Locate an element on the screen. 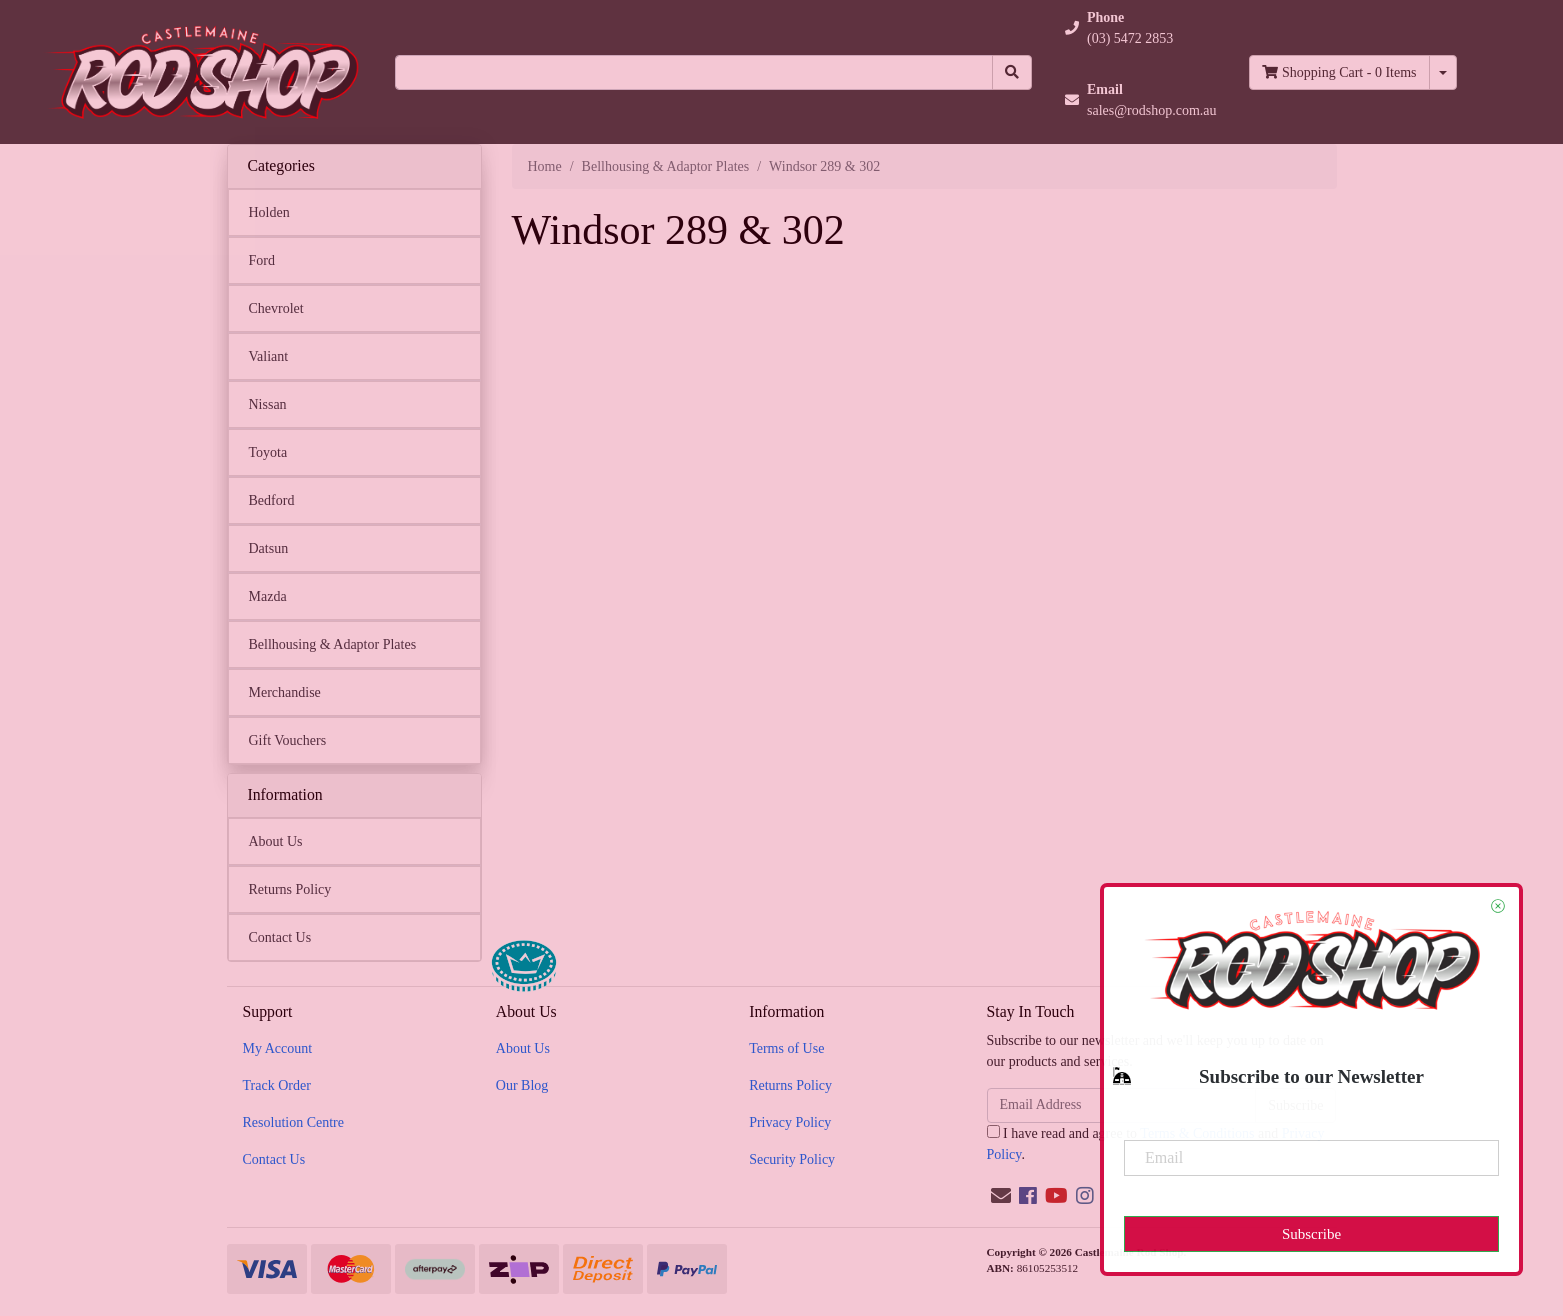  view your premium currency balance is located at coordinates (524, 966).